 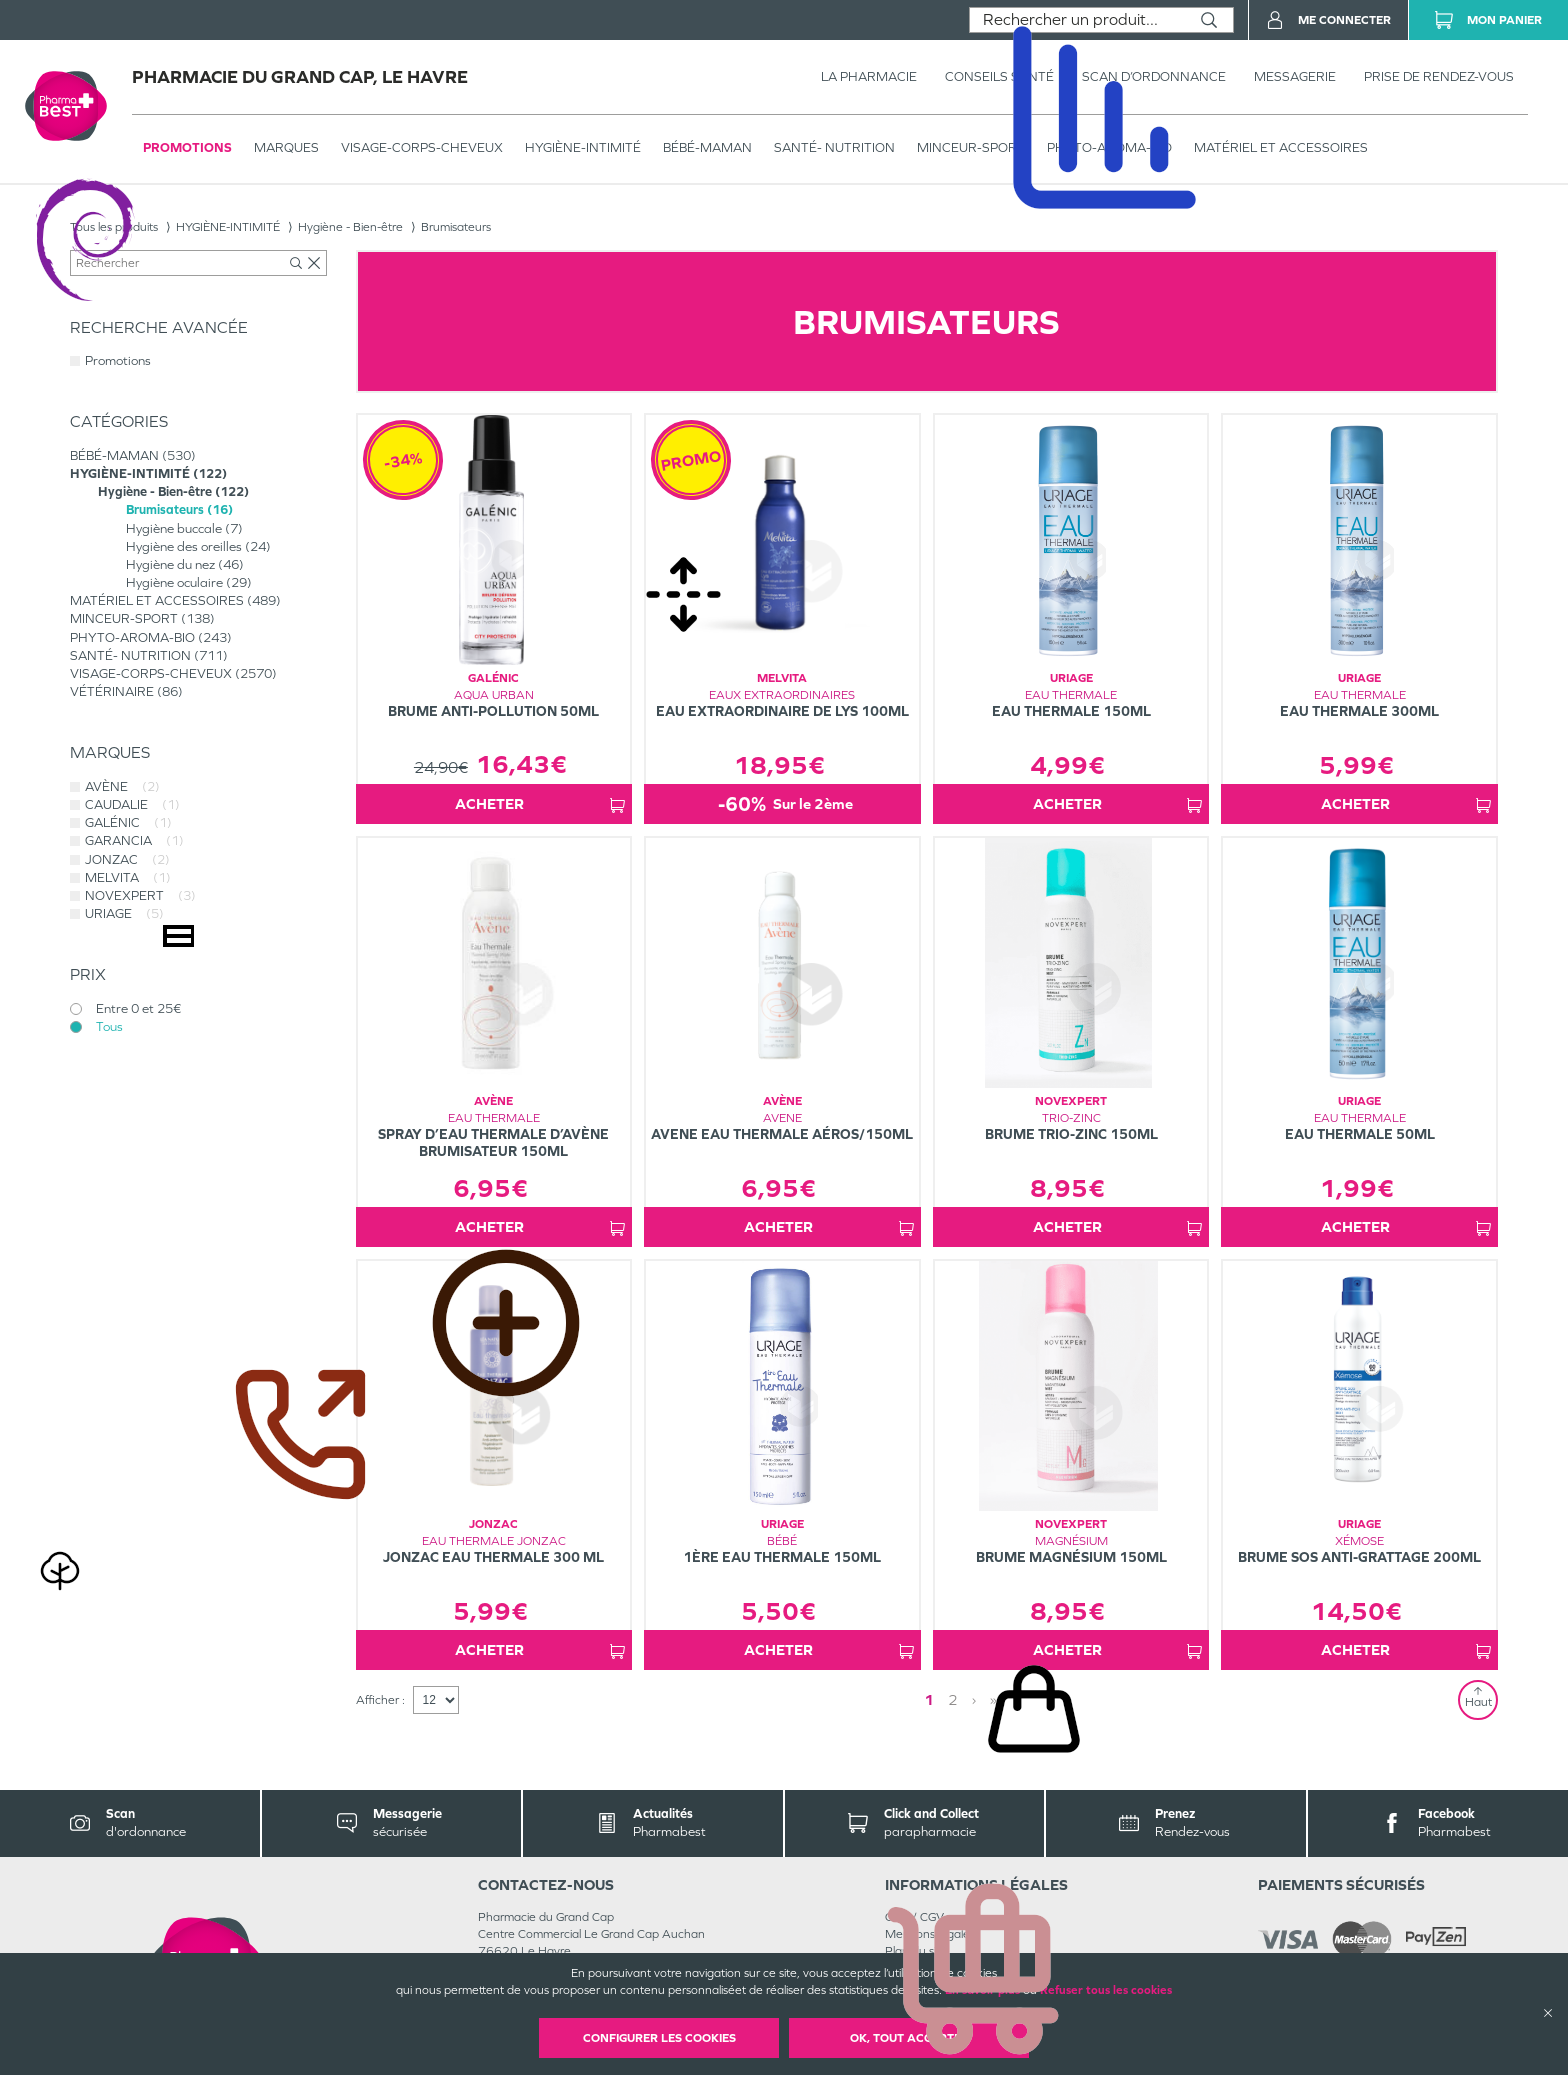 What do you see at coordinates (1034, 1711) in the screenshot?
I see `view your shopping bag` at bounding box center [1034, 1711].